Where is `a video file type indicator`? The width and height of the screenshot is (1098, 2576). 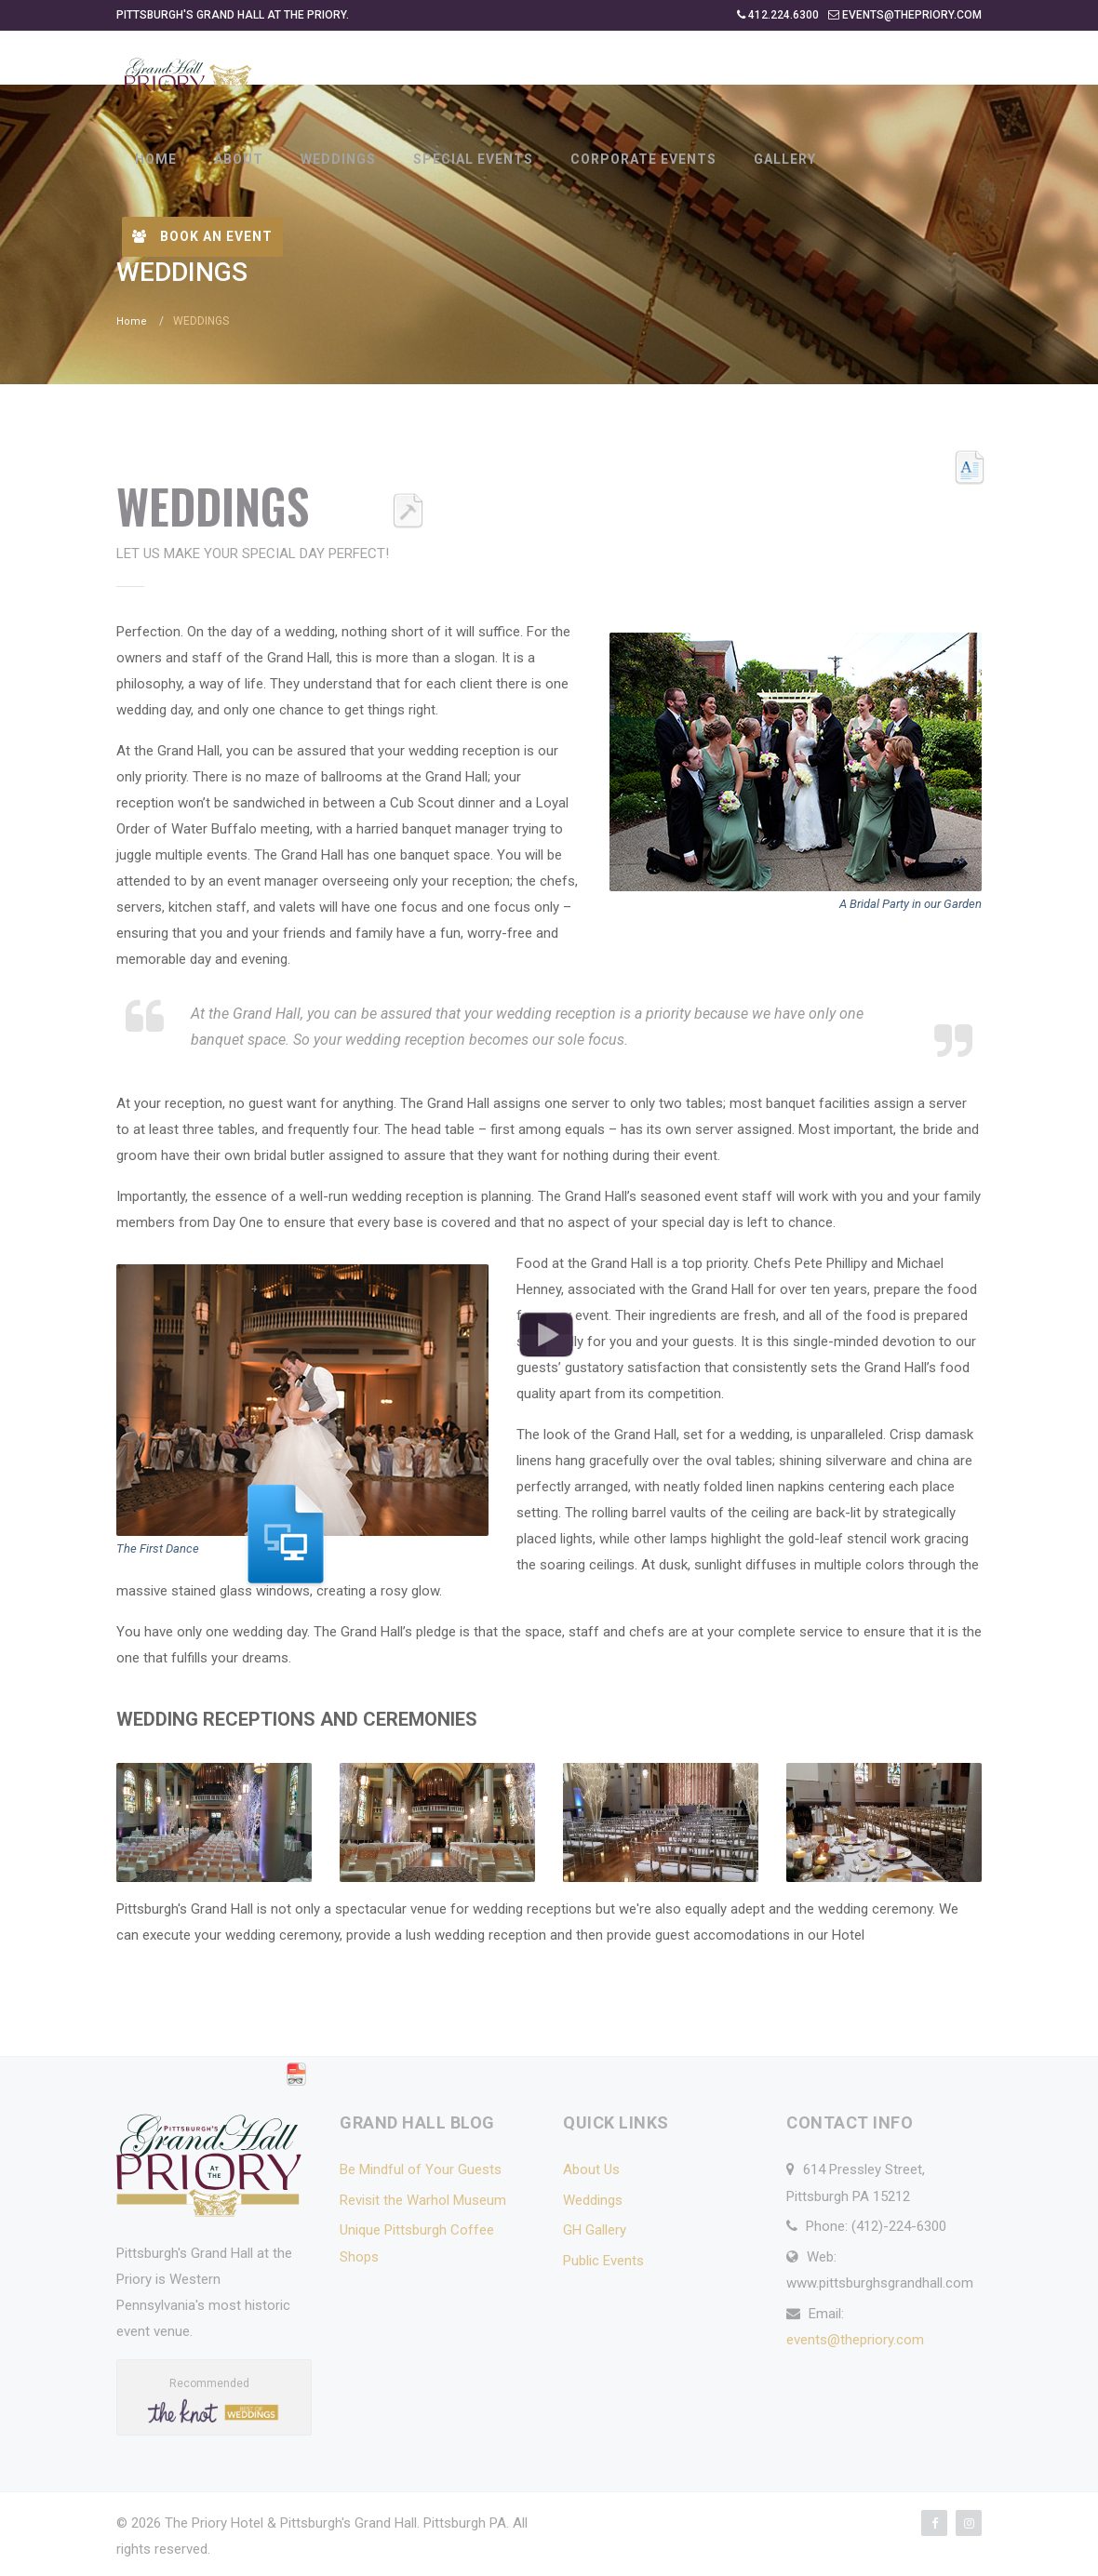
a video file type indicator is located at coordinates (546, 1332).